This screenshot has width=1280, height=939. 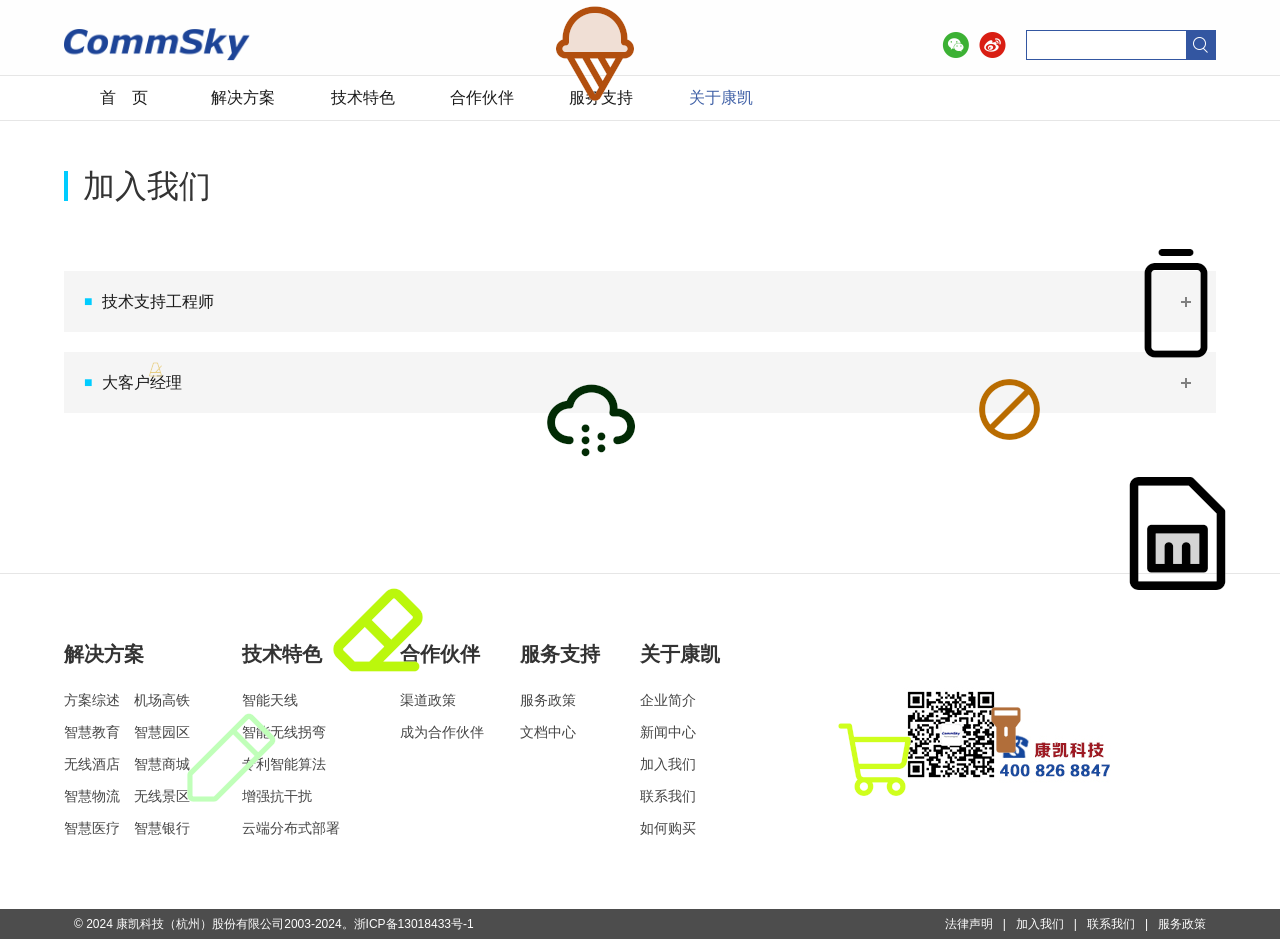 What do you see at coordinates (1177, 533) in the screenshot?
I see `manage sim card settings` at bounding box center [1177, 533].